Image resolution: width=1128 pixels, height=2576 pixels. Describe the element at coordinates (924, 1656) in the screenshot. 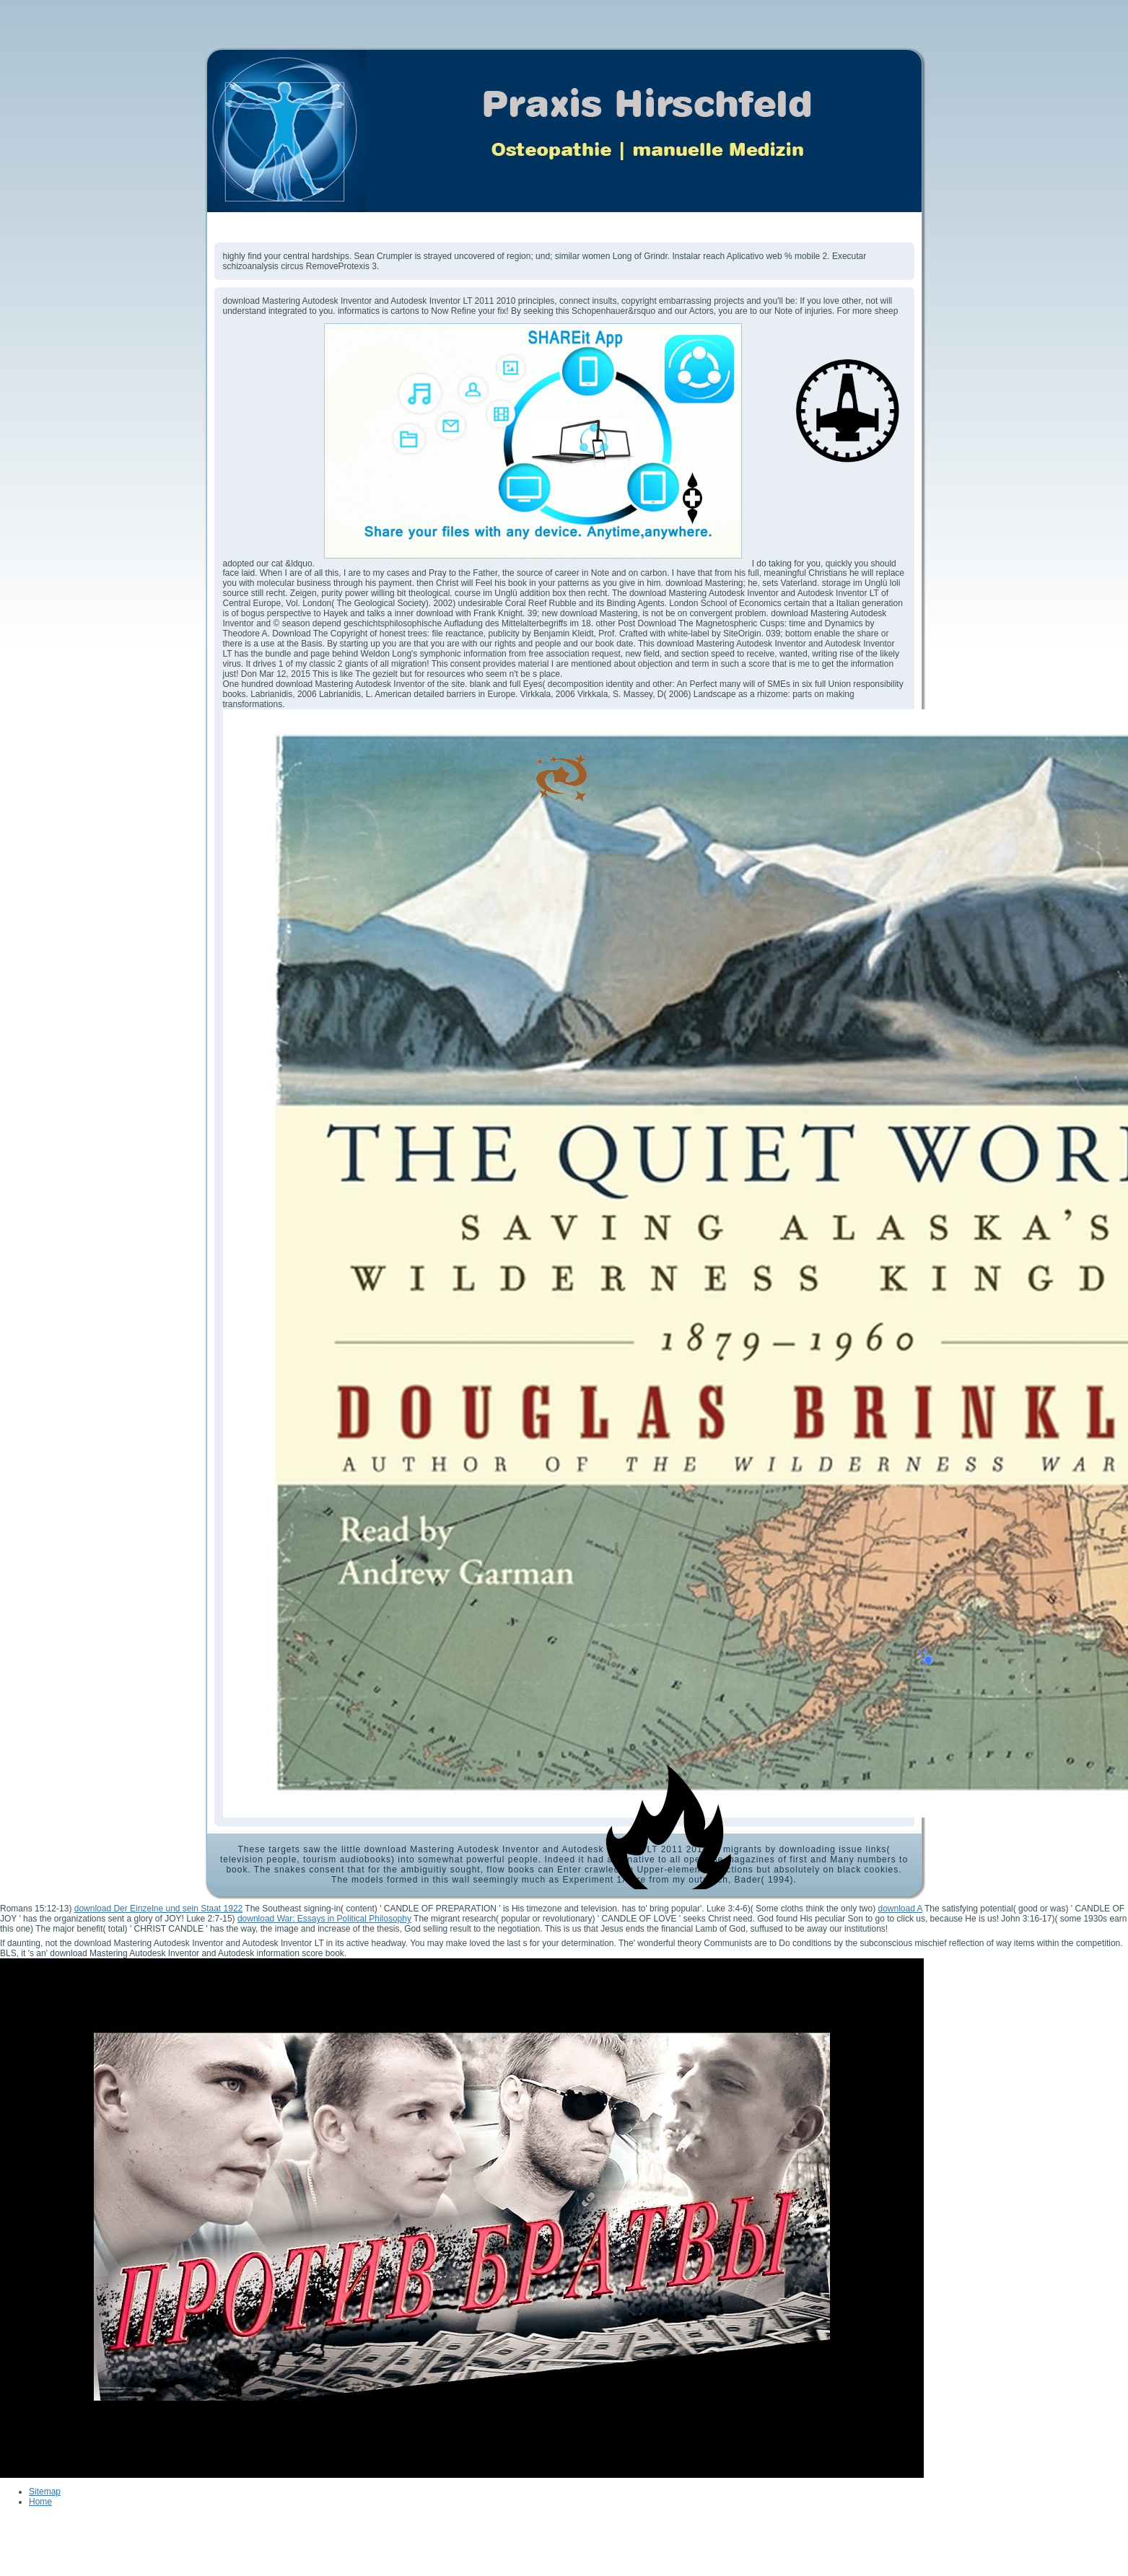

I see `select spartan warrior class or faction` at that location.